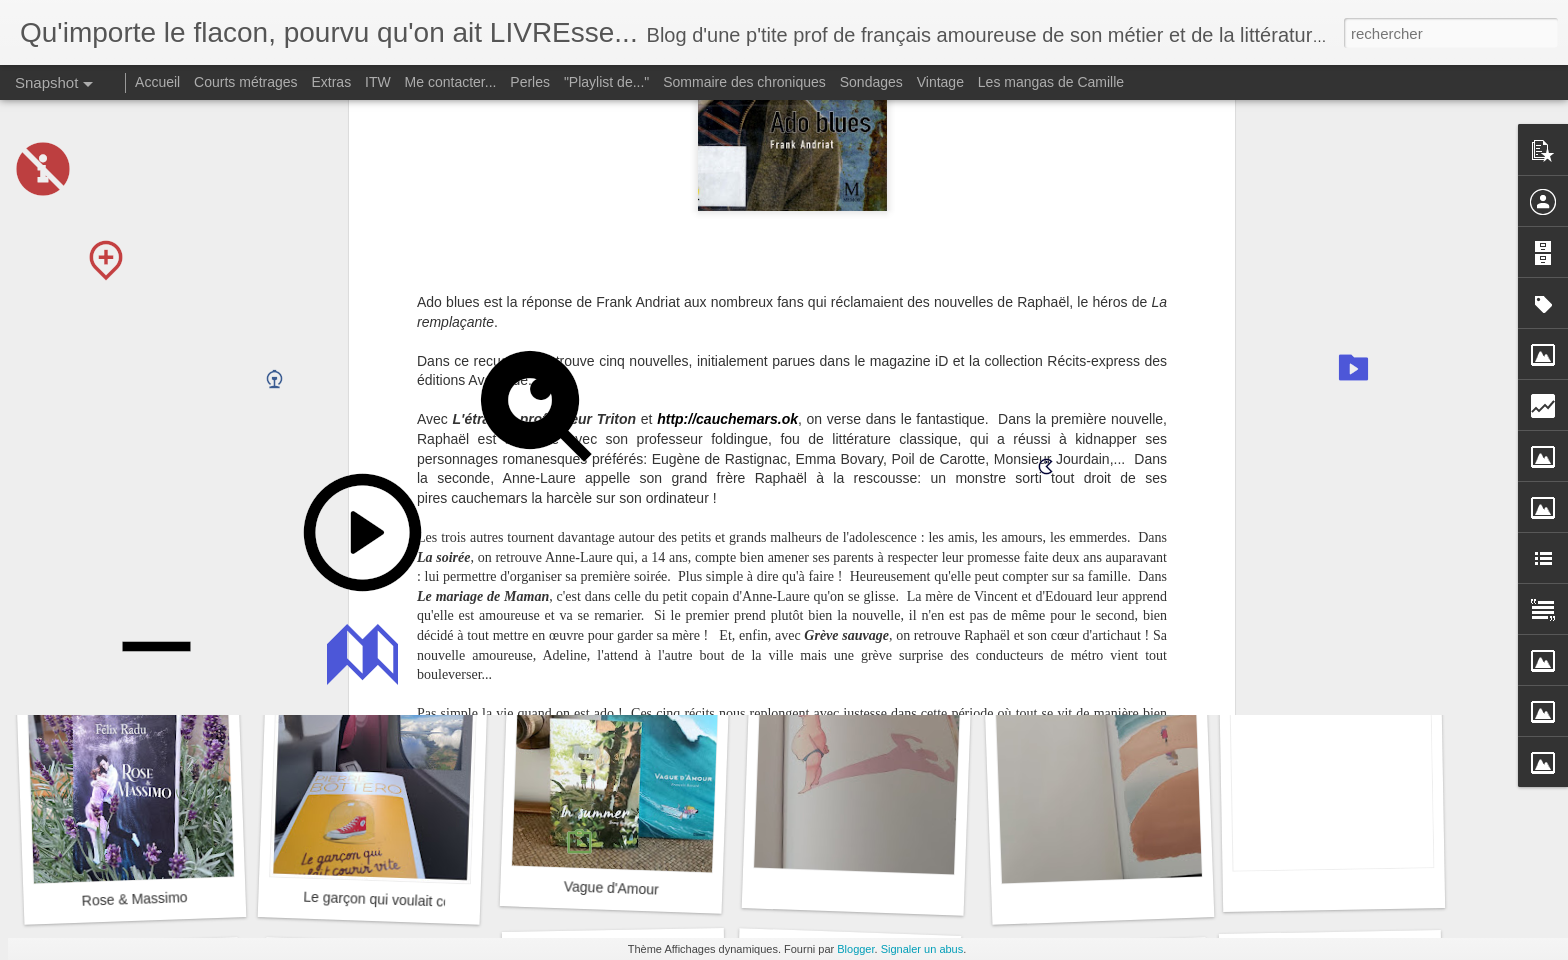 This screenshot has height=960, width=1568. I want to click on start a presentation slideshow, so click(579, 842).